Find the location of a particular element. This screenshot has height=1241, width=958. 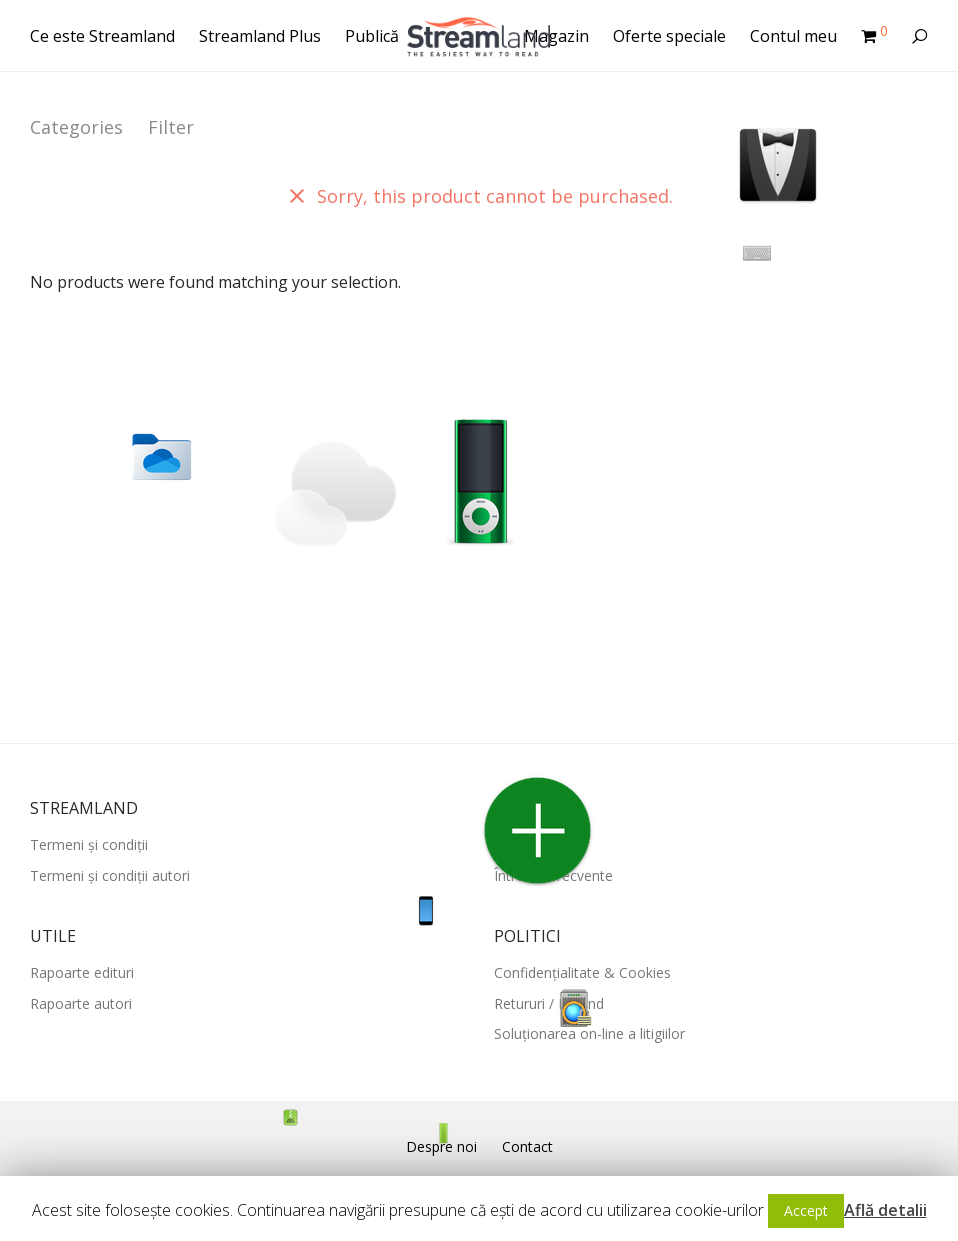

iPod nano device in green is located at coordinates (480, 483).